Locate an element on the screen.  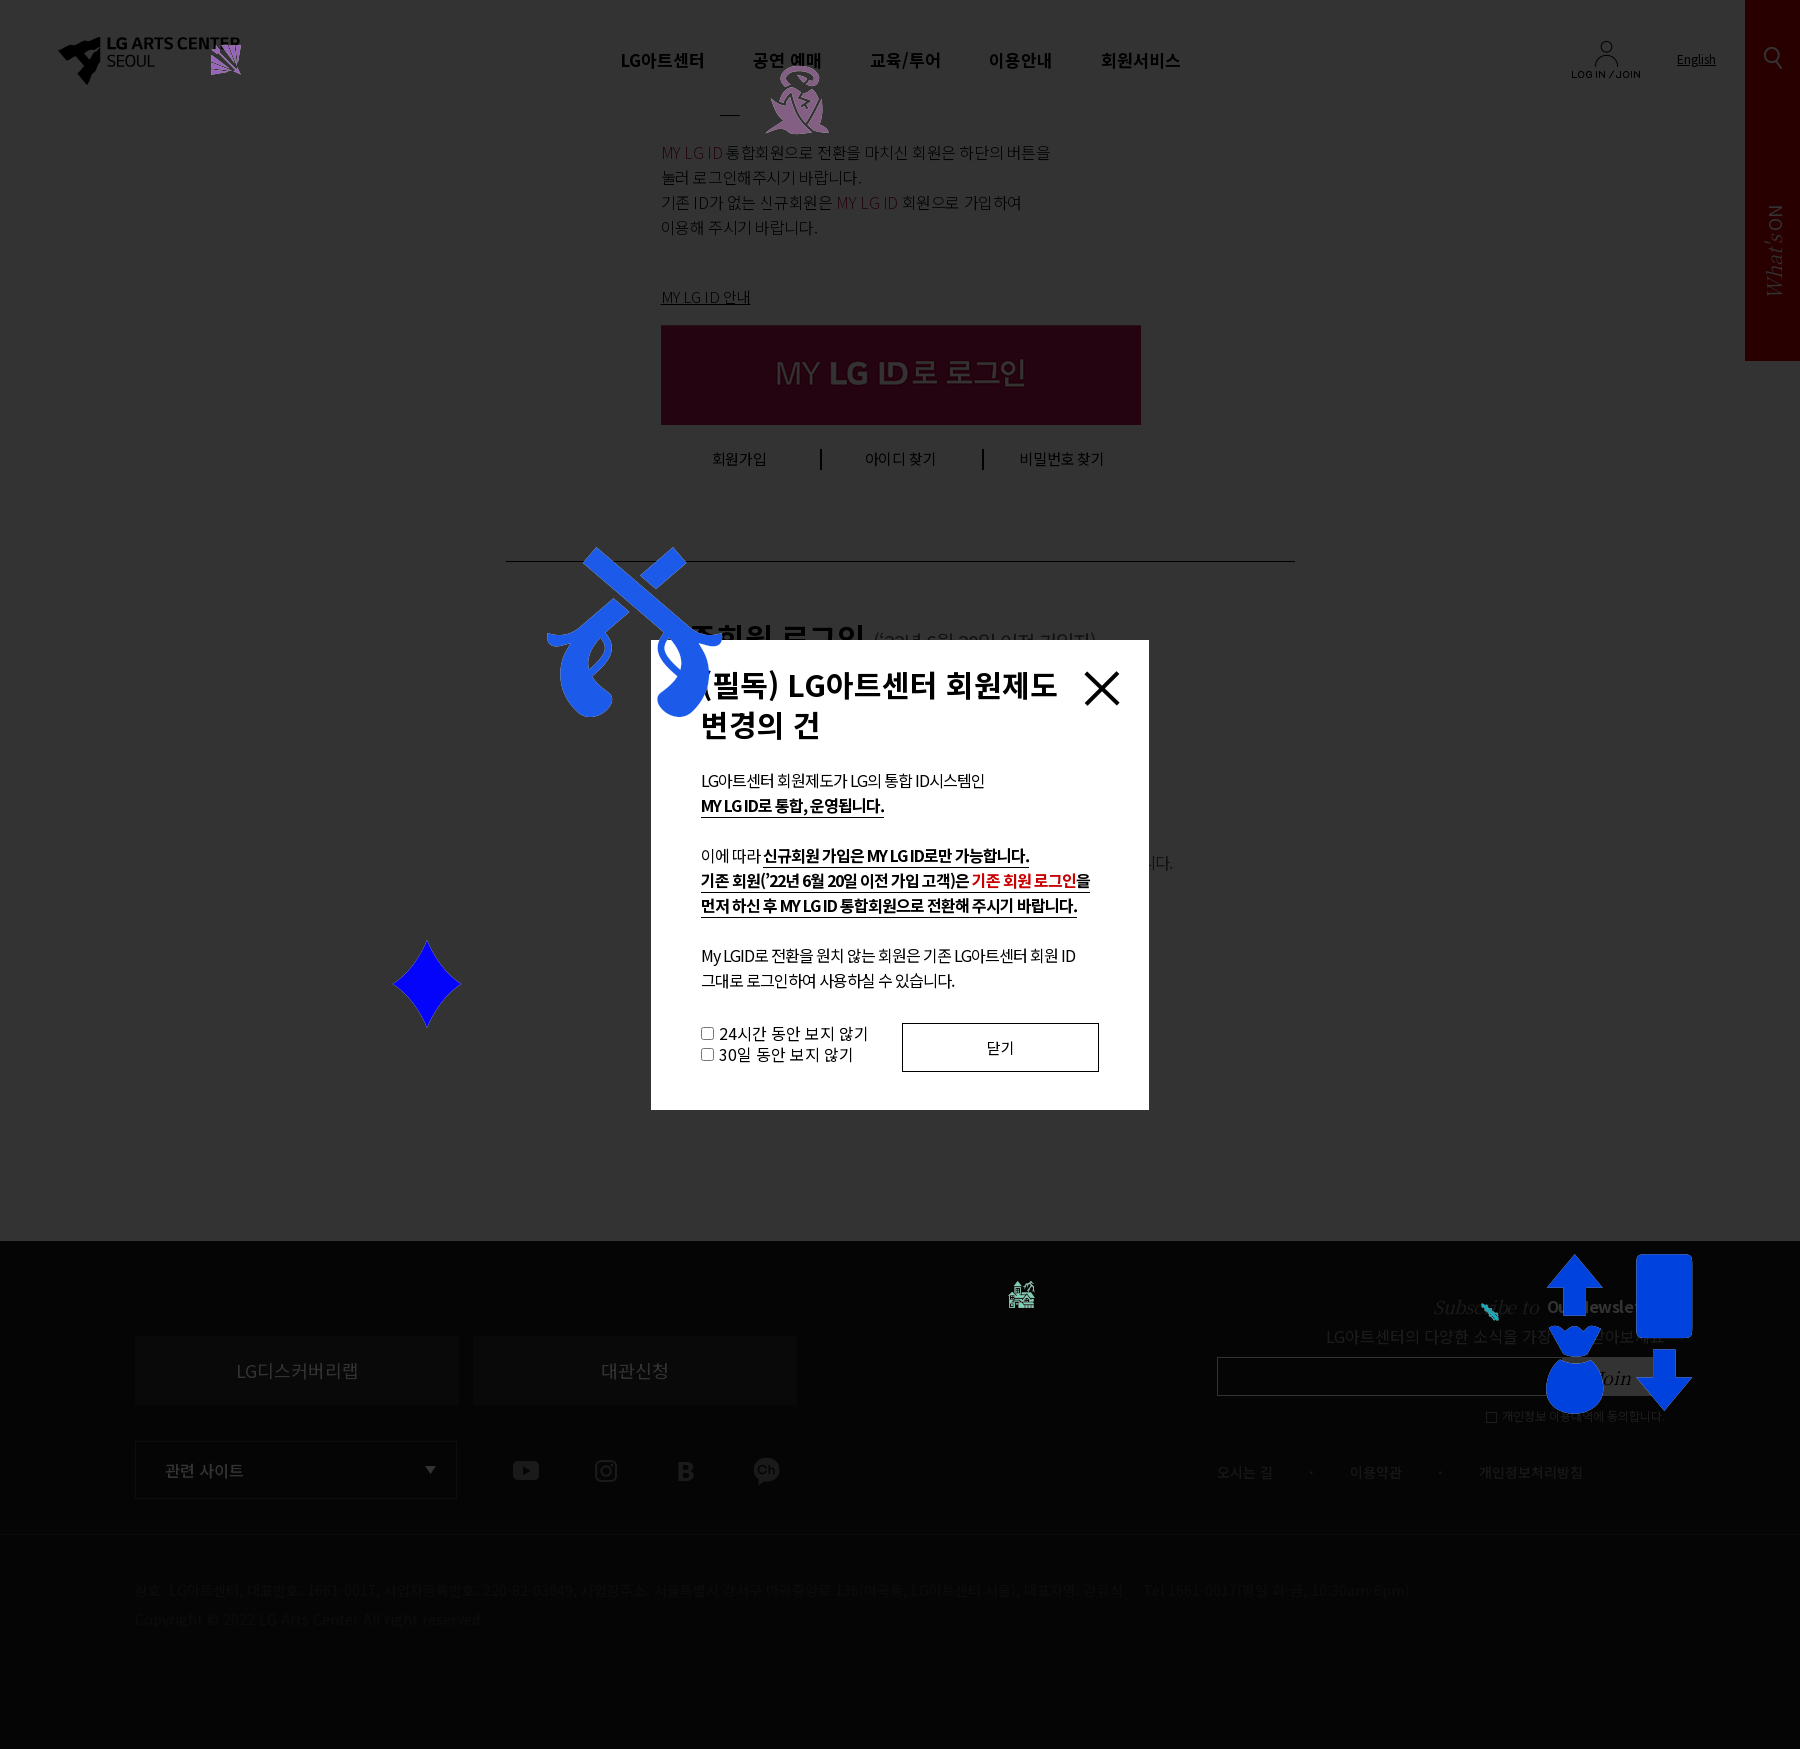
alien or sci-fi themed game item is located at coordinates (797, 100).